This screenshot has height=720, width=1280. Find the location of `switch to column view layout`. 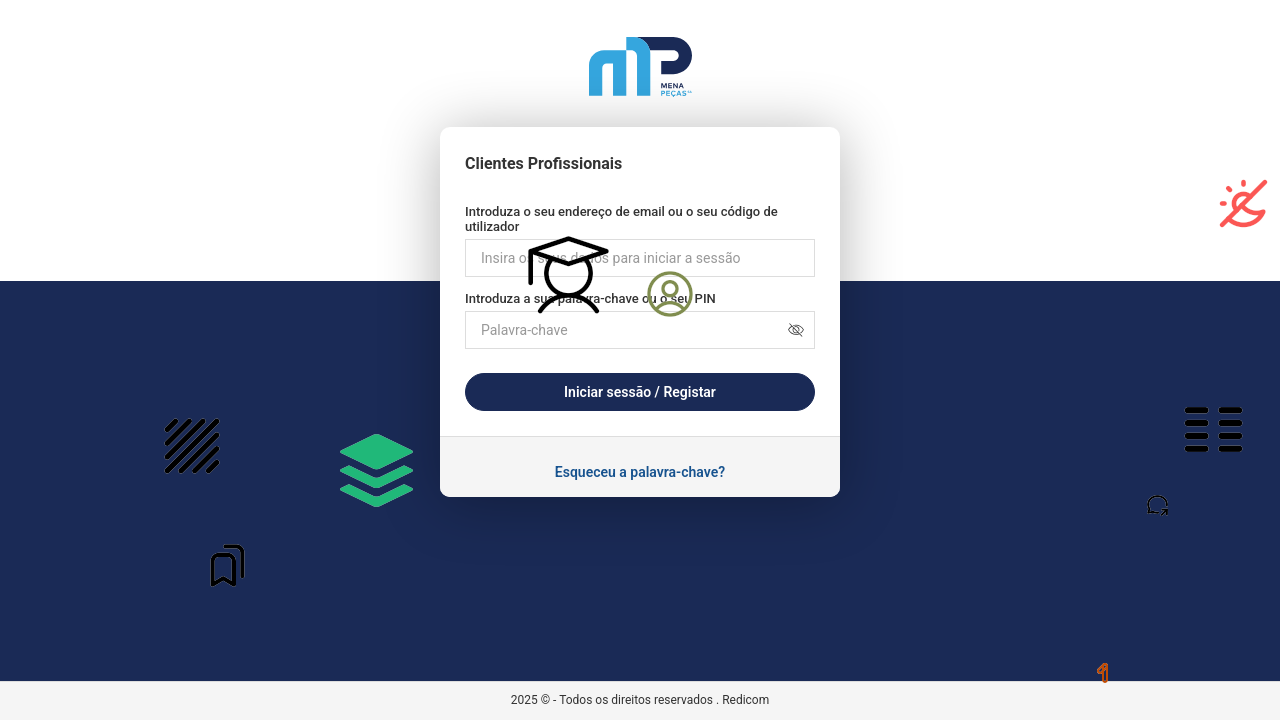

switch to column view layout is located at coordinates (1213, 429).